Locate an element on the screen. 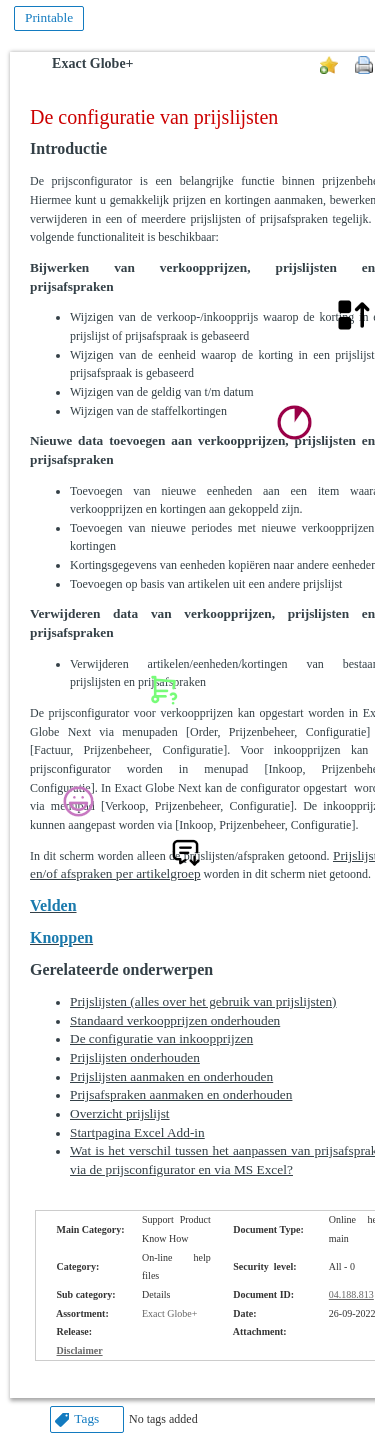 The width and height of the screenshot is (375, 1450). download message or conversation is located at coordinates (185, 851).